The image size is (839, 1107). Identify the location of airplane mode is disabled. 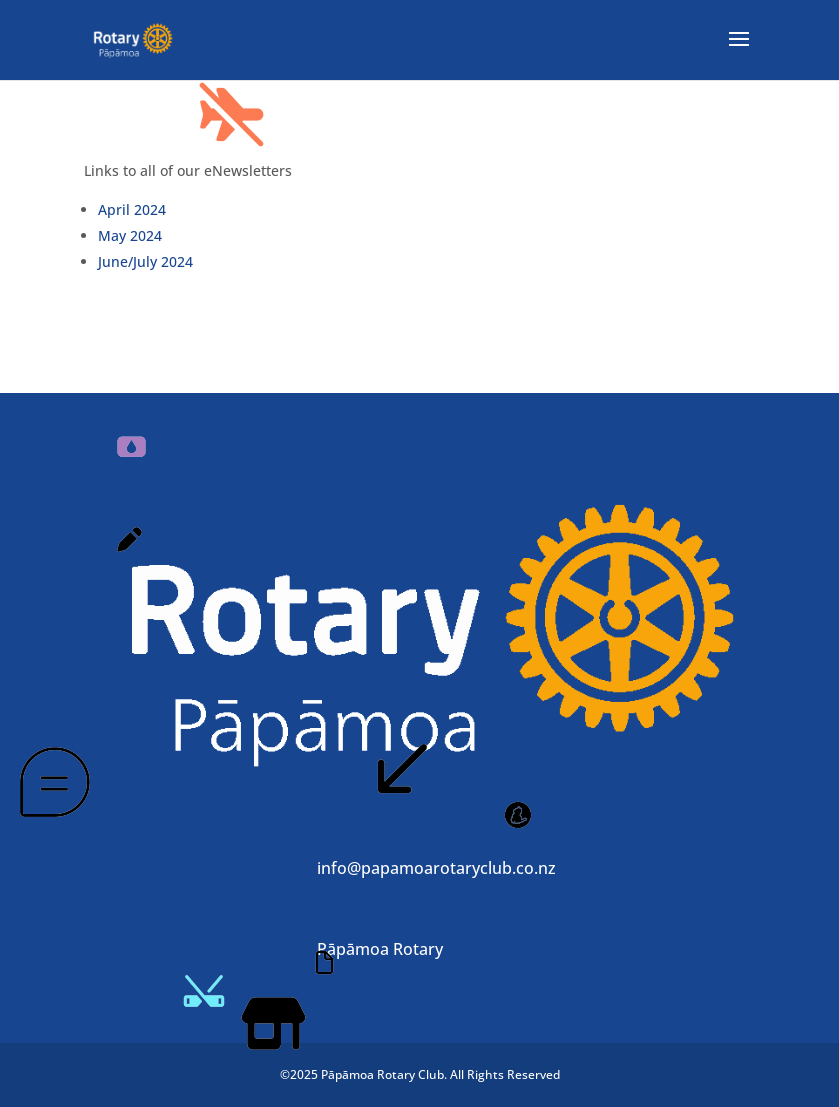
(231, 114).